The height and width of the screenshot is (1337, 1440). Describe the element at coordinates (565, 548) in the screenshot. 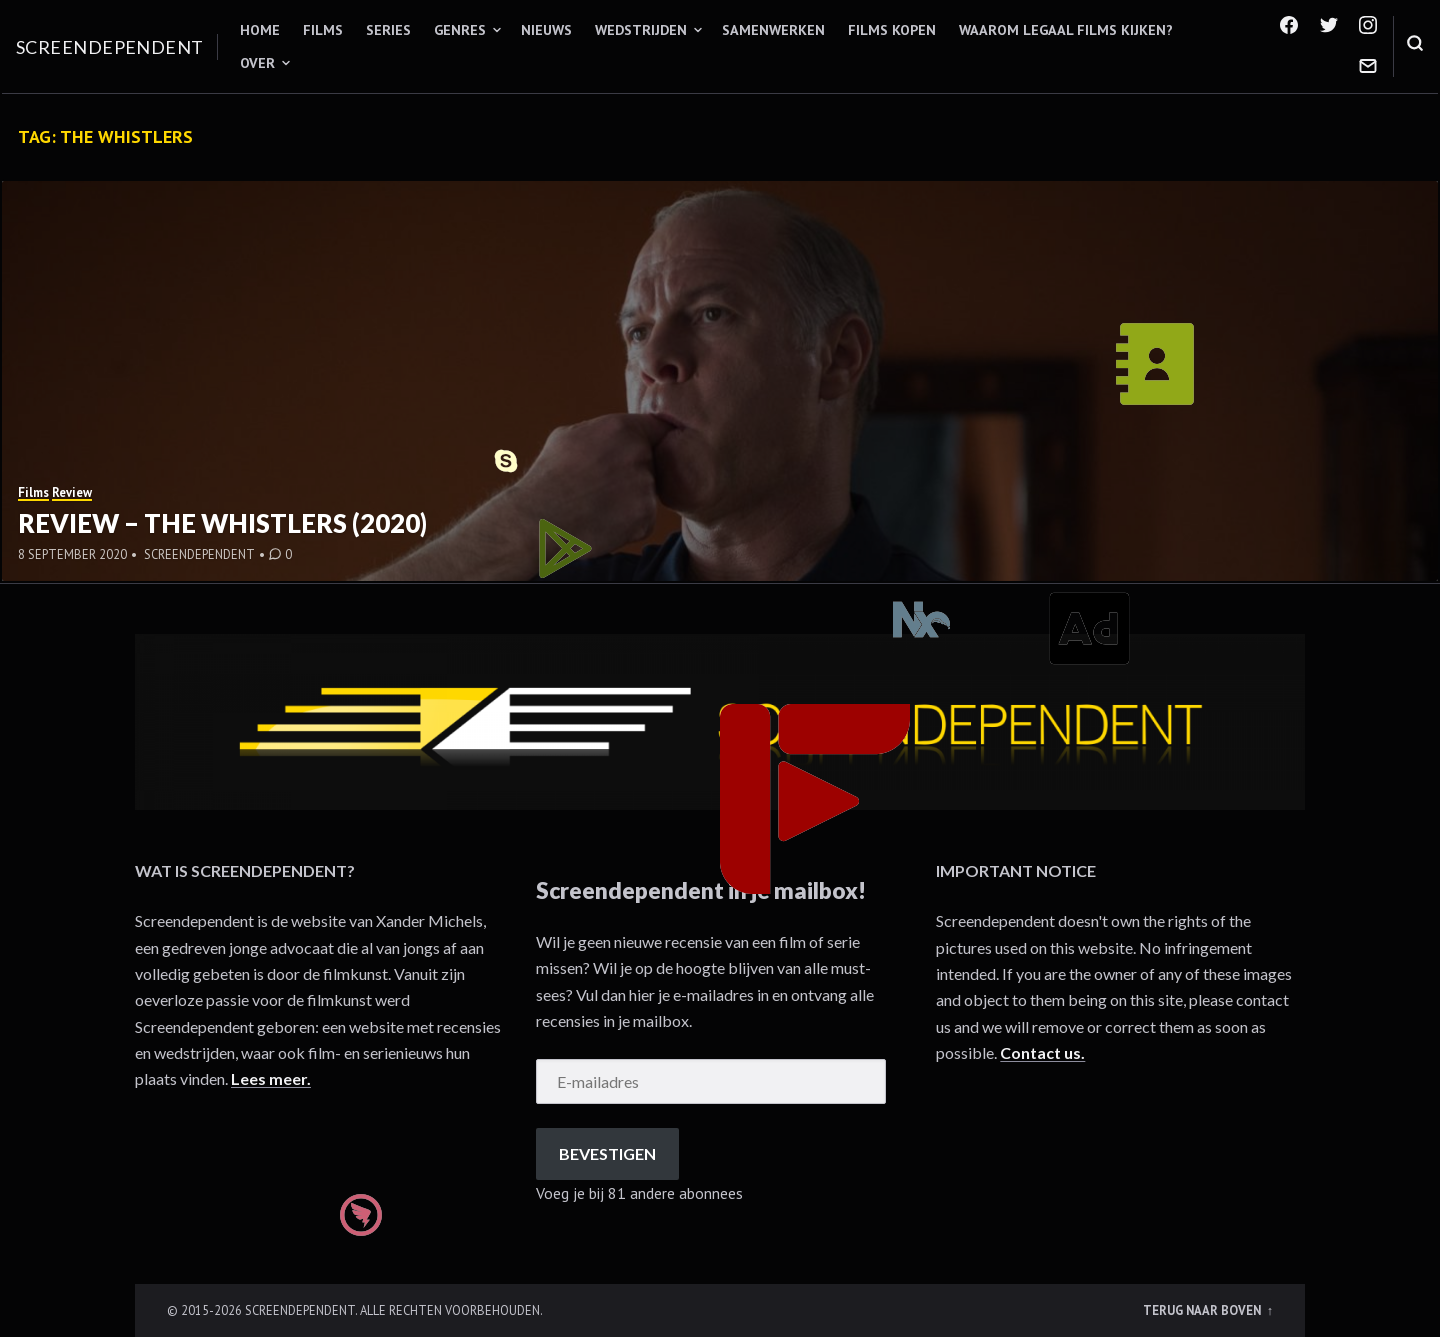

I see `open google play store` at that location.